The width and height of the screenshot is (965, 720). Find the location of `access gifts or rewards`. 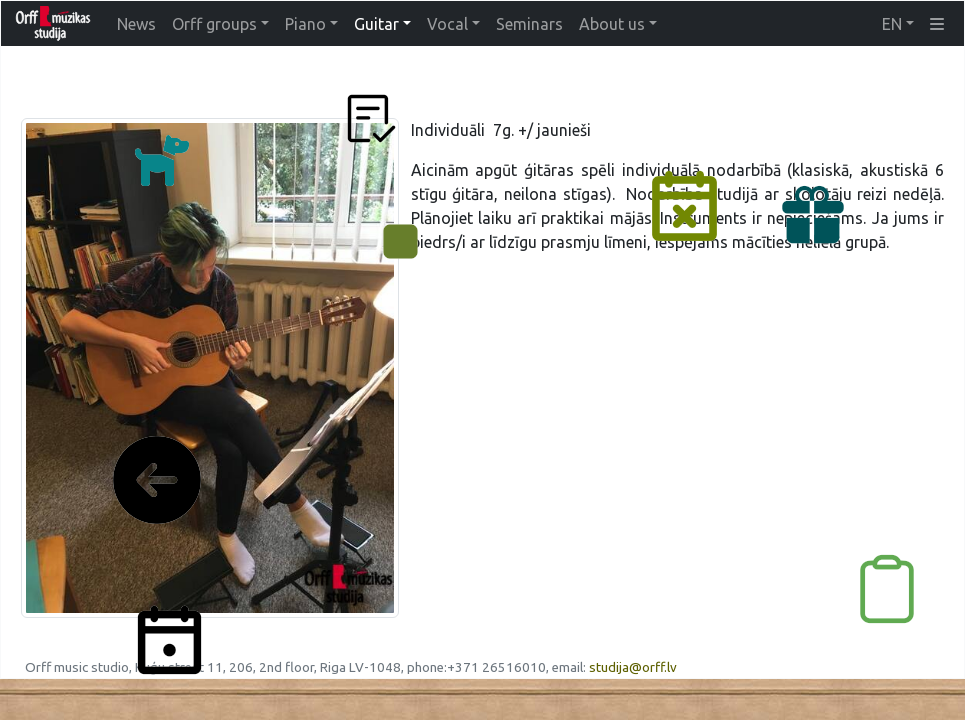

access gifts or rewards is located at coordinates (813, 215).